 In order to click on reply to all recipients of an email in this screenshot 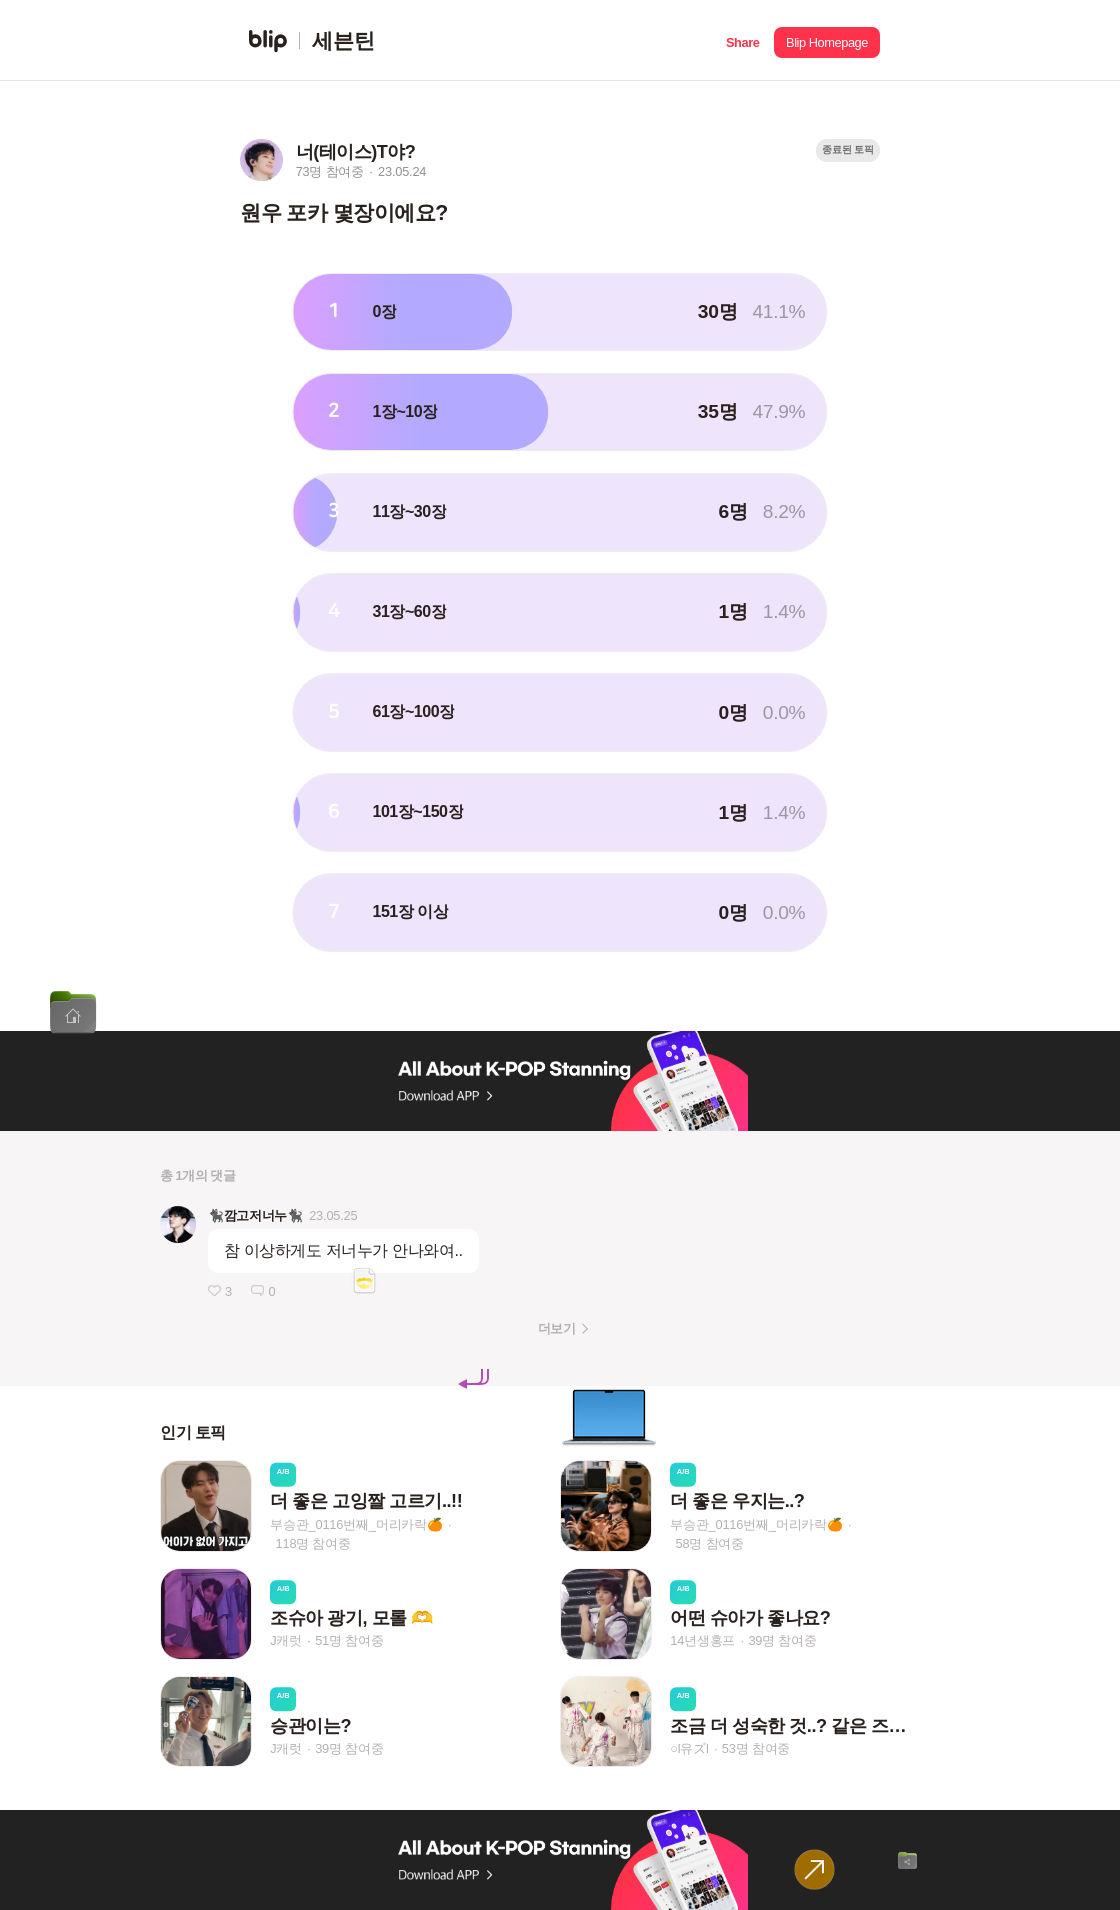, I will do `click(473, 1377)`.